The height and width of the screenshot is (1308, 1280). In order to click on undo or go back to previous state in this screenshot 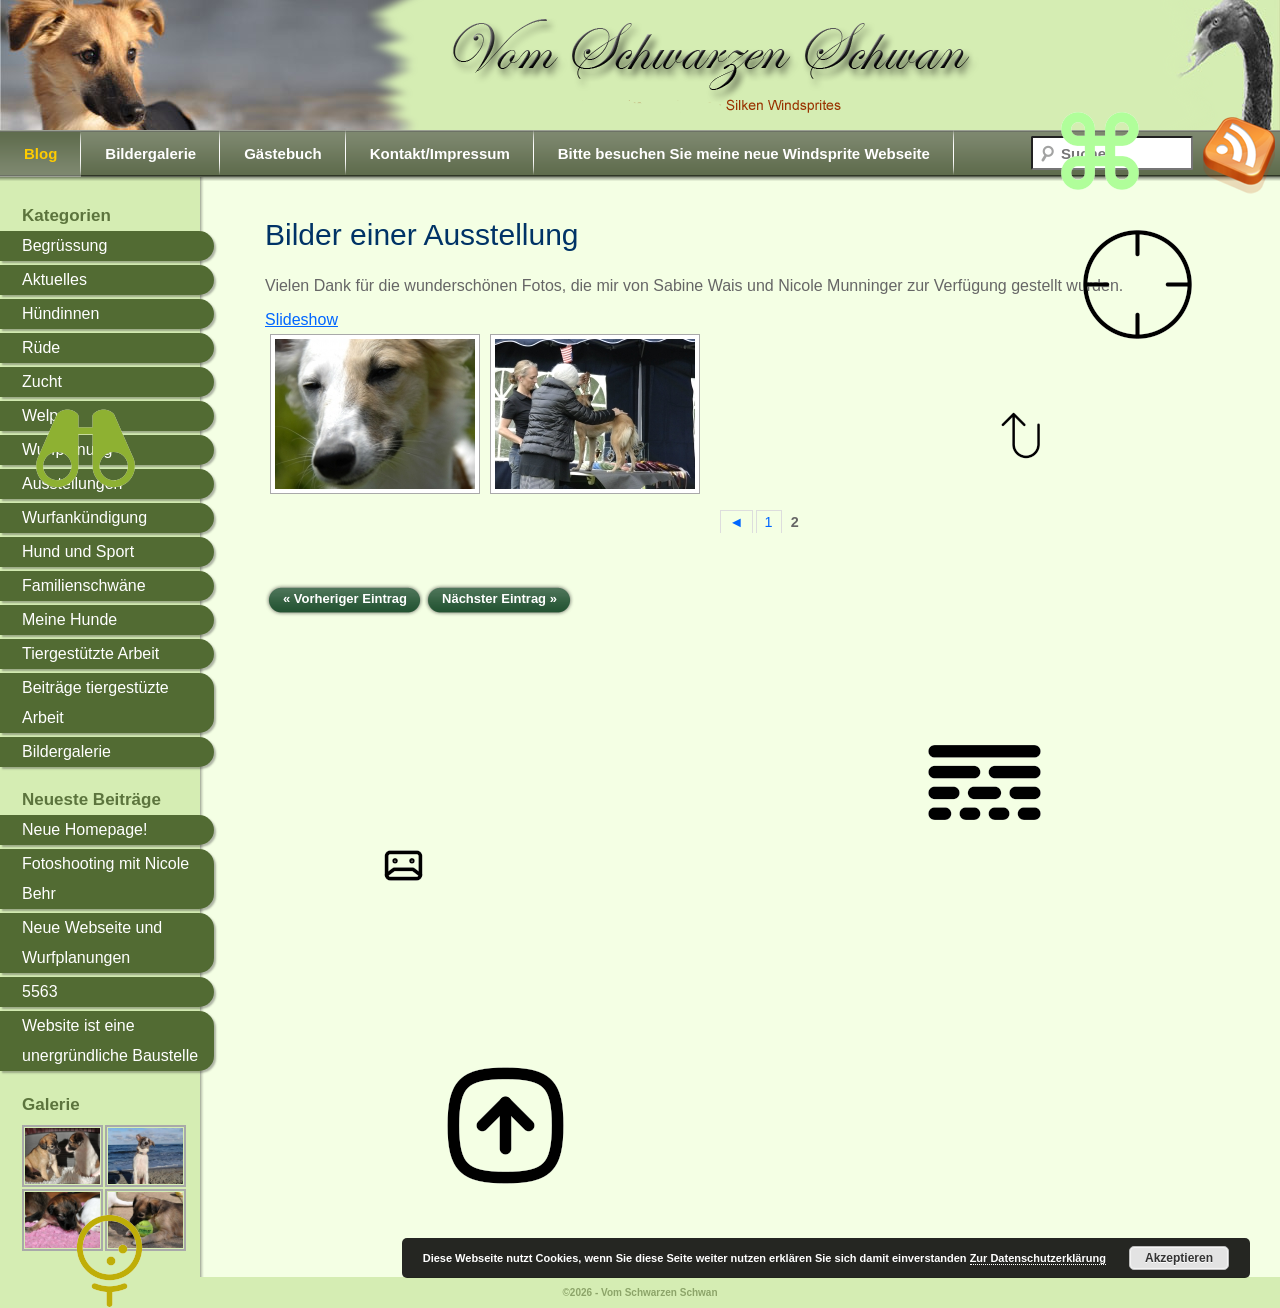, I will do `click(1022, 435)`.